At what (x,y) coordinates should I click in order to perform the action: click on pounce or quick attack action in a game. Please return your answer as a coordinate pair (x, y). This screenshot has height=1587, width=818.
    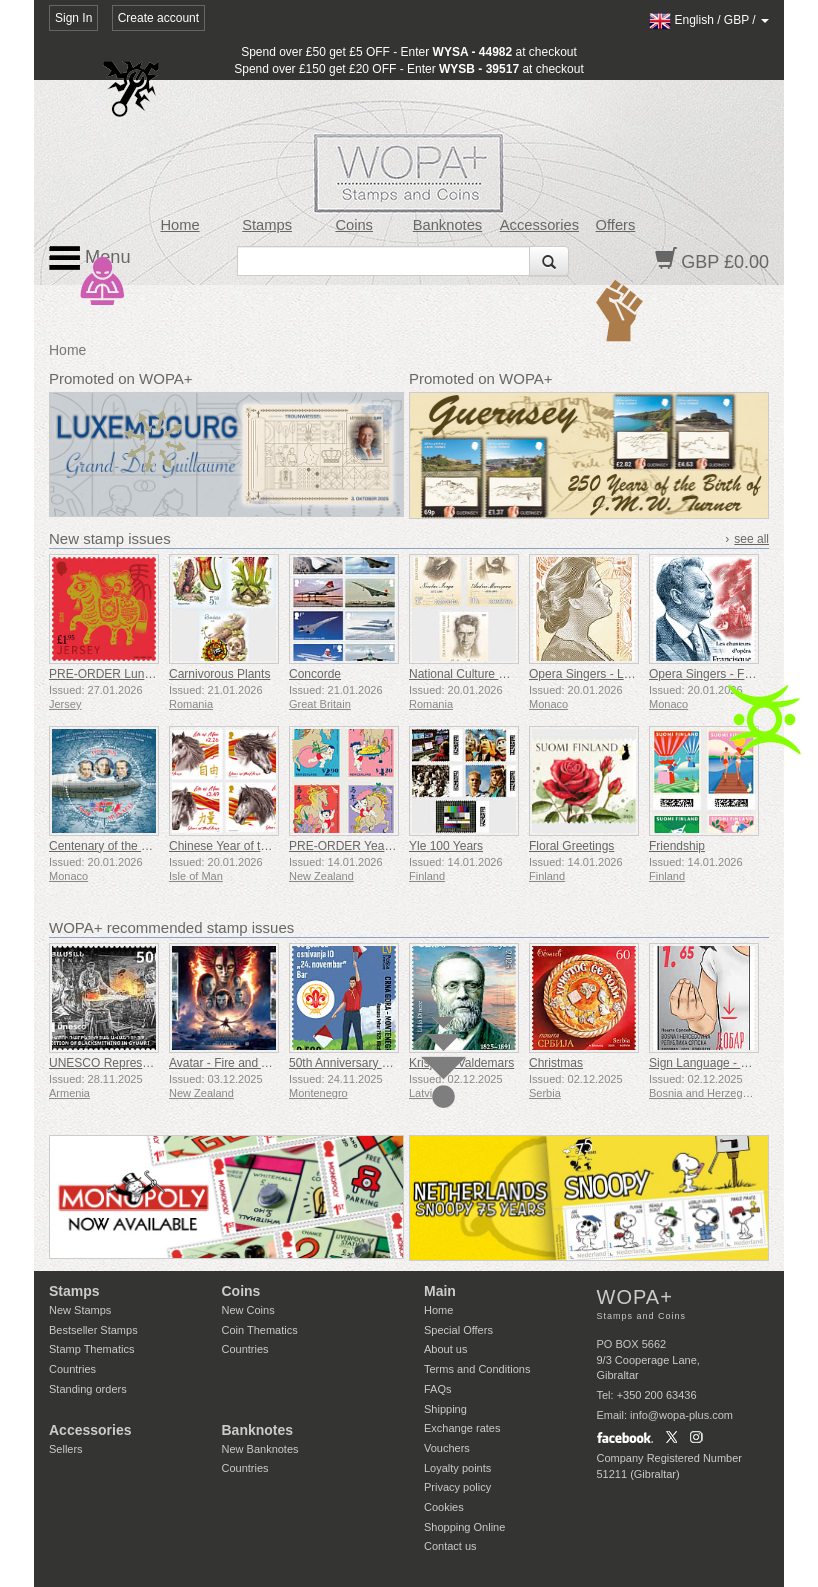
    Looking at the image, I should click on (443, 1062).